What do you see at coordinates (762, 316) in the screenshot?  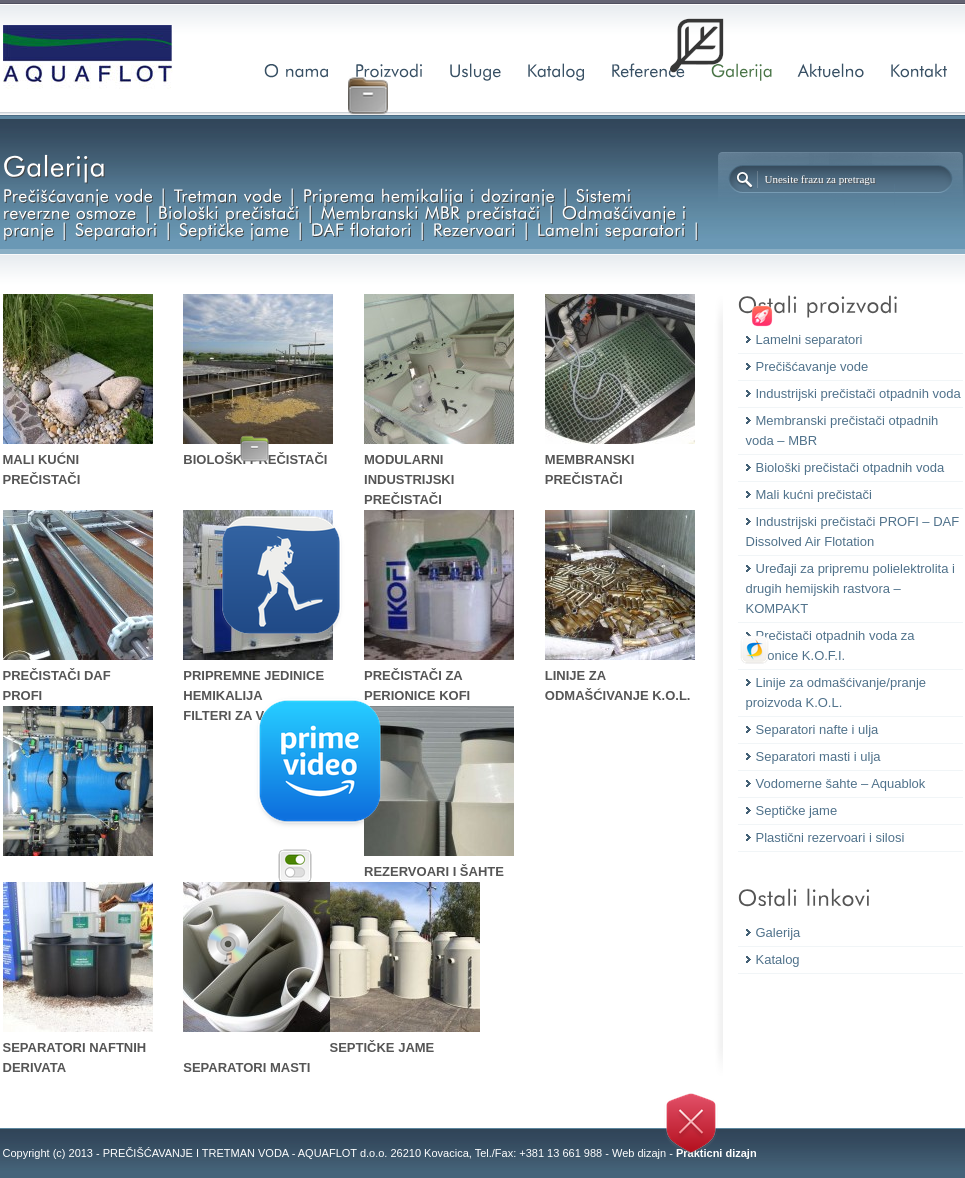 I see `open the games app` at bounding box center [762, 316].